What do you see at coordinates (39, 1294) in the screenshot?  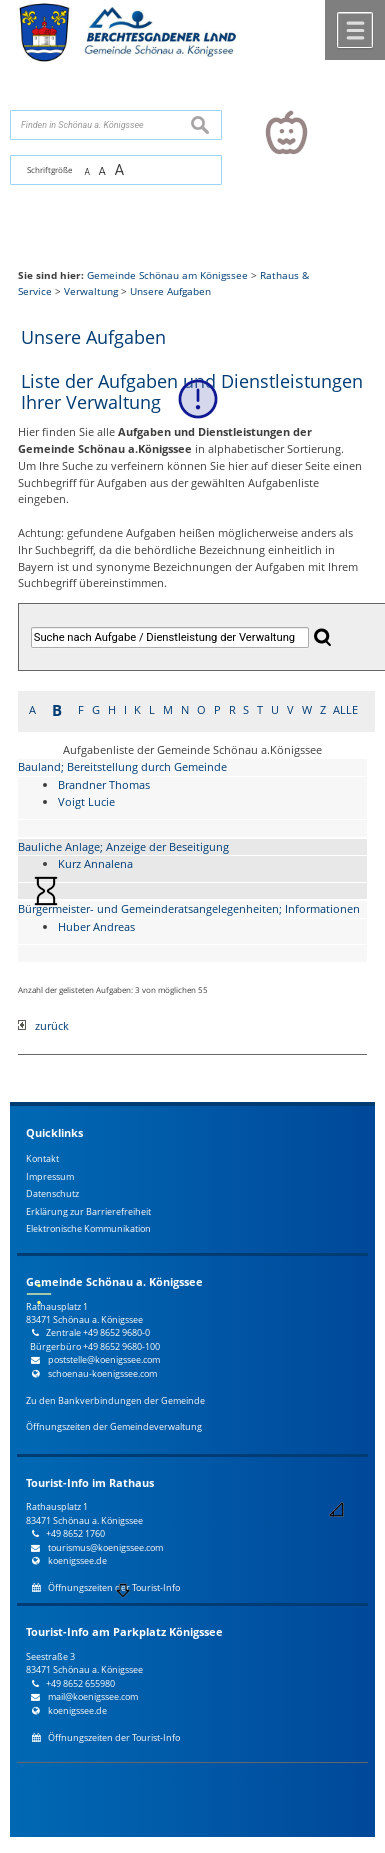 I see `perform division operation` at bounding box center [39, 1294].